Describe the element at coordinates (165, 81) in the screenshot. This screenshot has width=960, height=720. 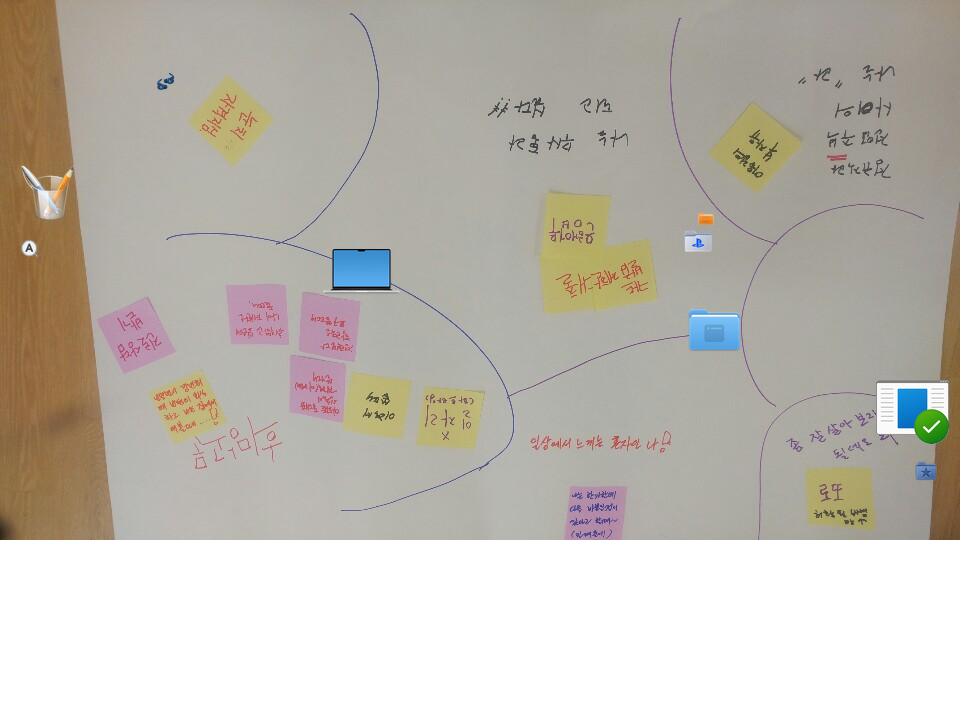
I see `beats fit pro wireless earbuds in tidal blue` at that location.